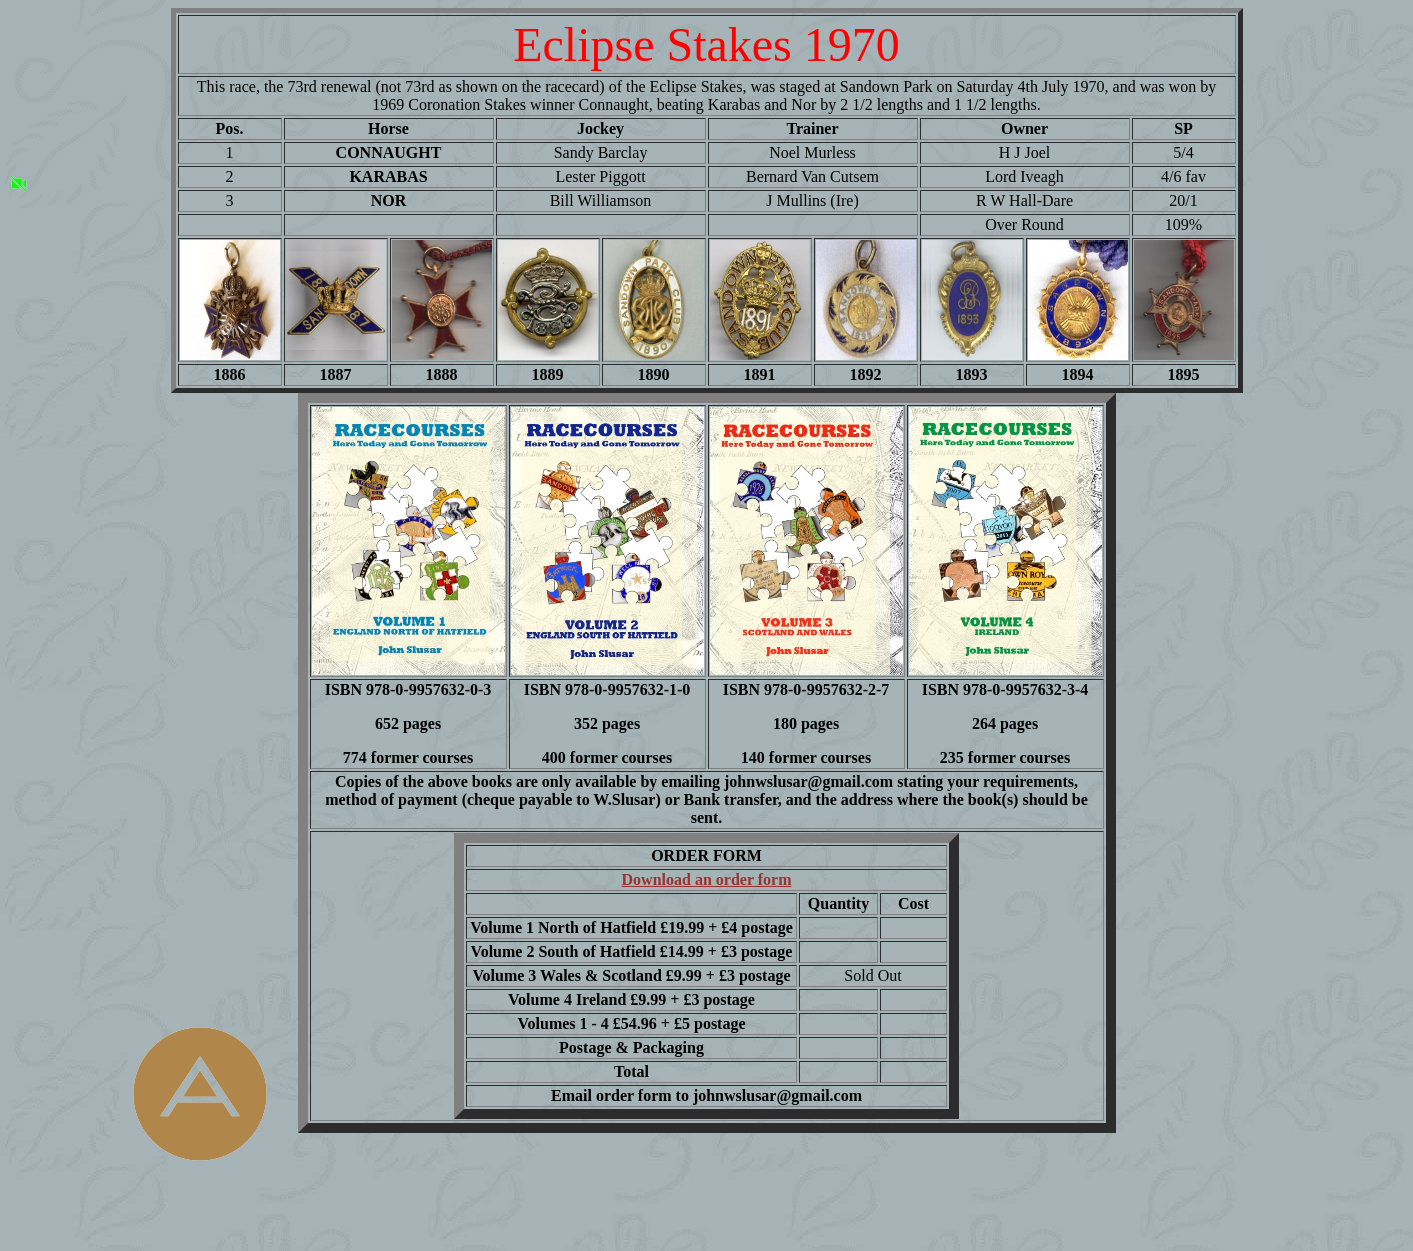 Image resolution: width=1413 pixels, height=1251 pixels. What do you see at coordinates (200, 1094) in the screenshot?
I see `app.net (adn) logo` at bounding box center [200, 1094].